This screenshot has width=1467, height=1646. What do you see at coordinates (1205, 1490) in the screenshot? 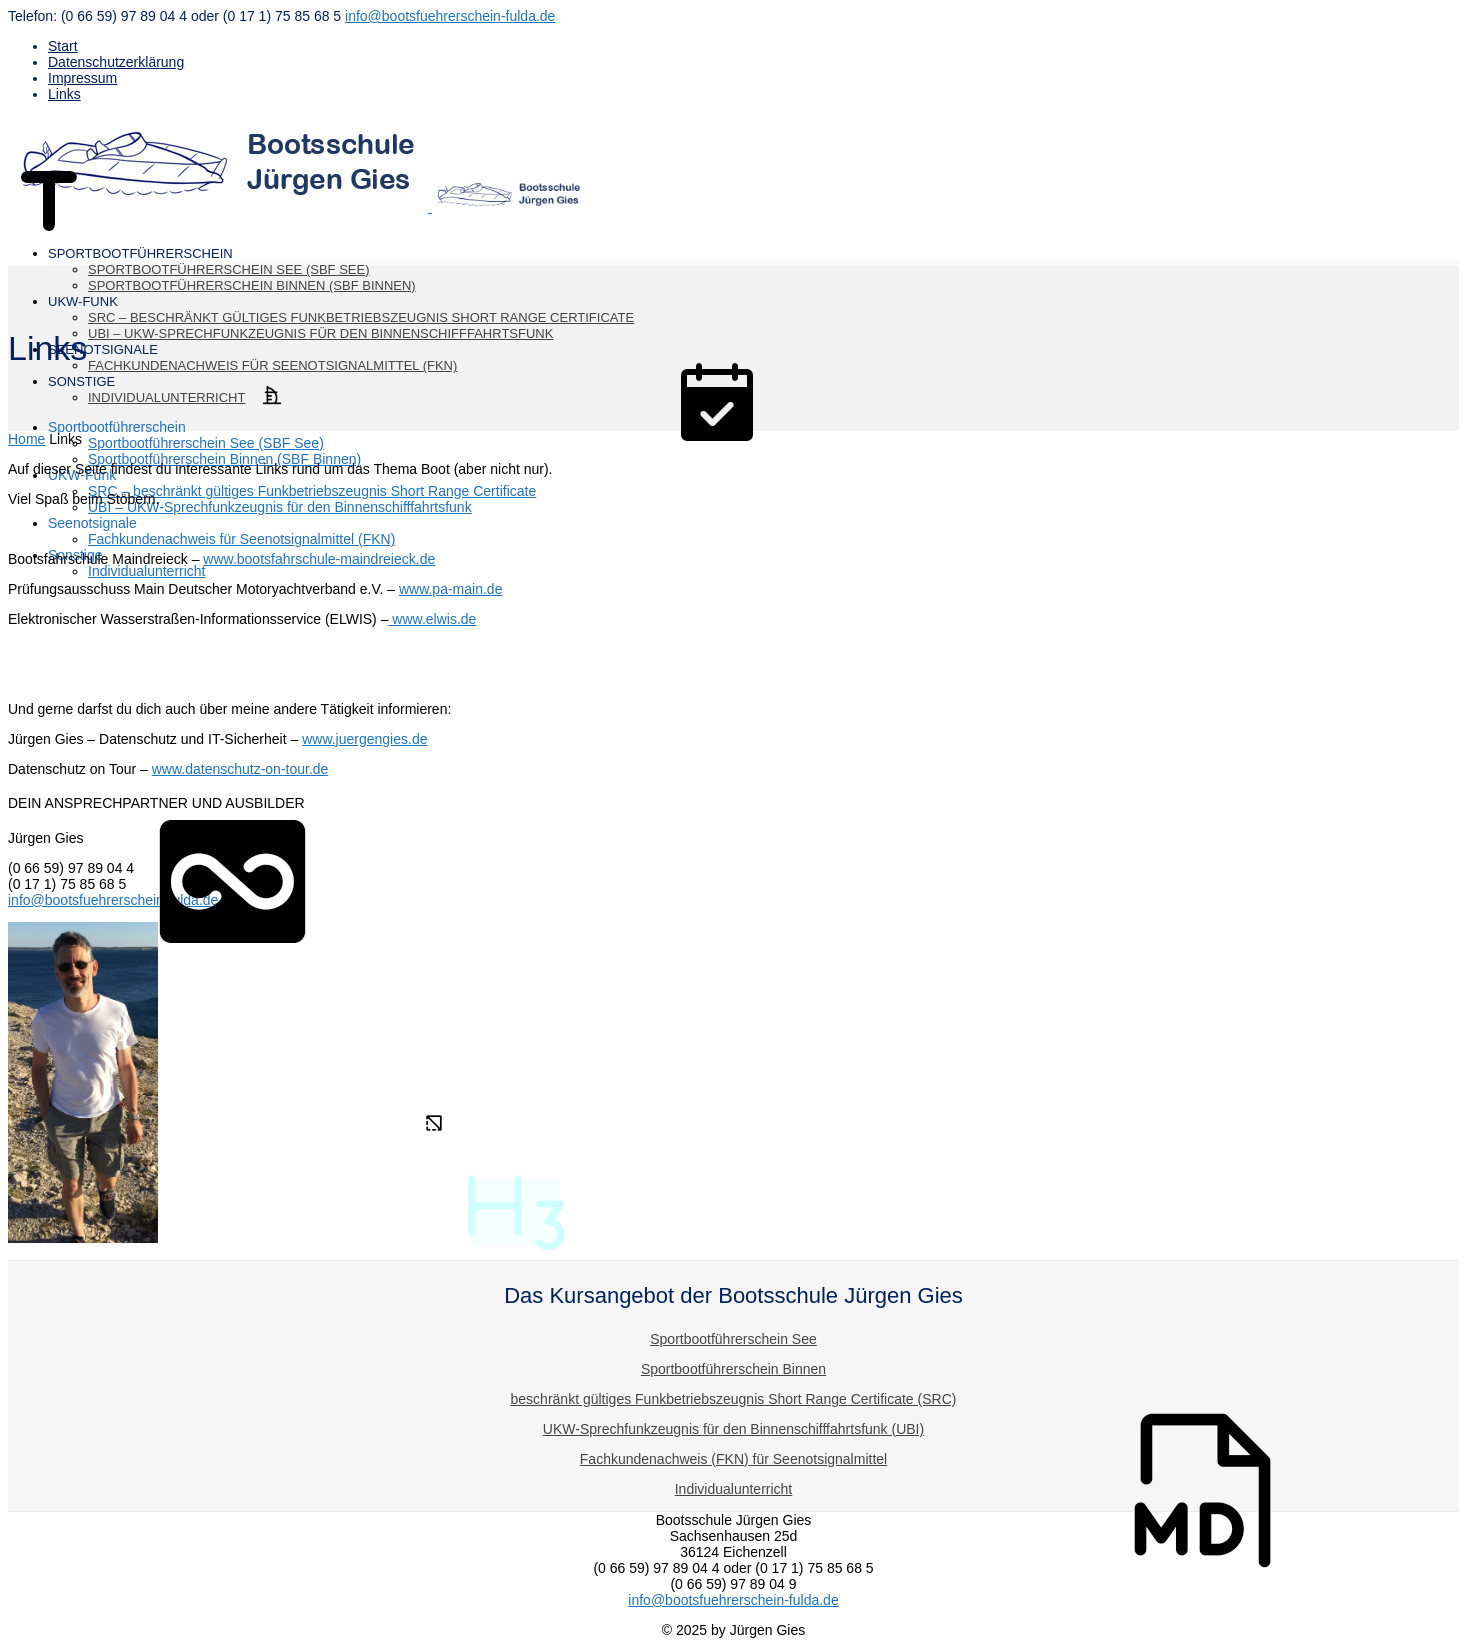
I see `open a markdown file` at bounding box center [1205, 1490].